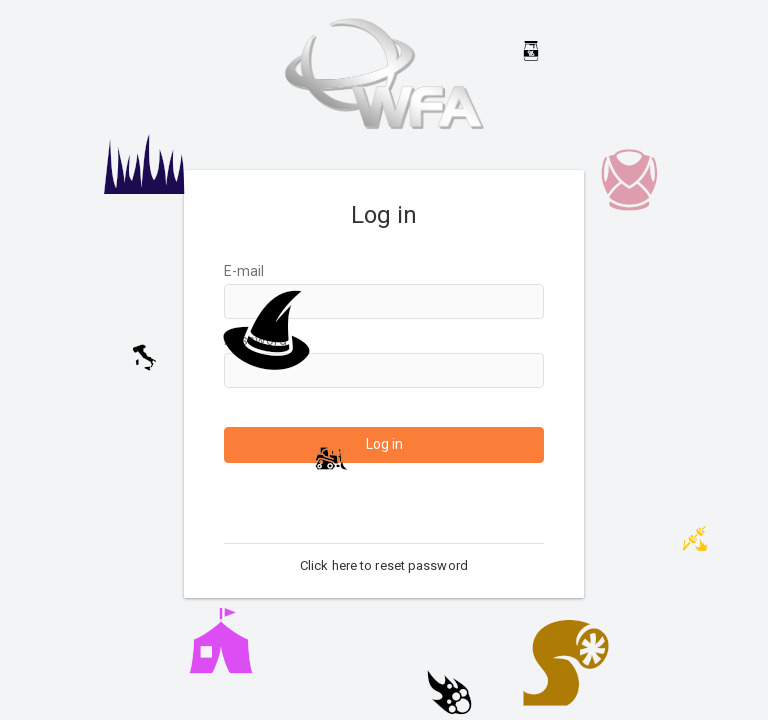 The width and height of the screenshot is (768, 720). What do you see at coordinates (629, 180) in the screenshot?
I see `select chest armor or torso protection` at bounding box center [629, 180].